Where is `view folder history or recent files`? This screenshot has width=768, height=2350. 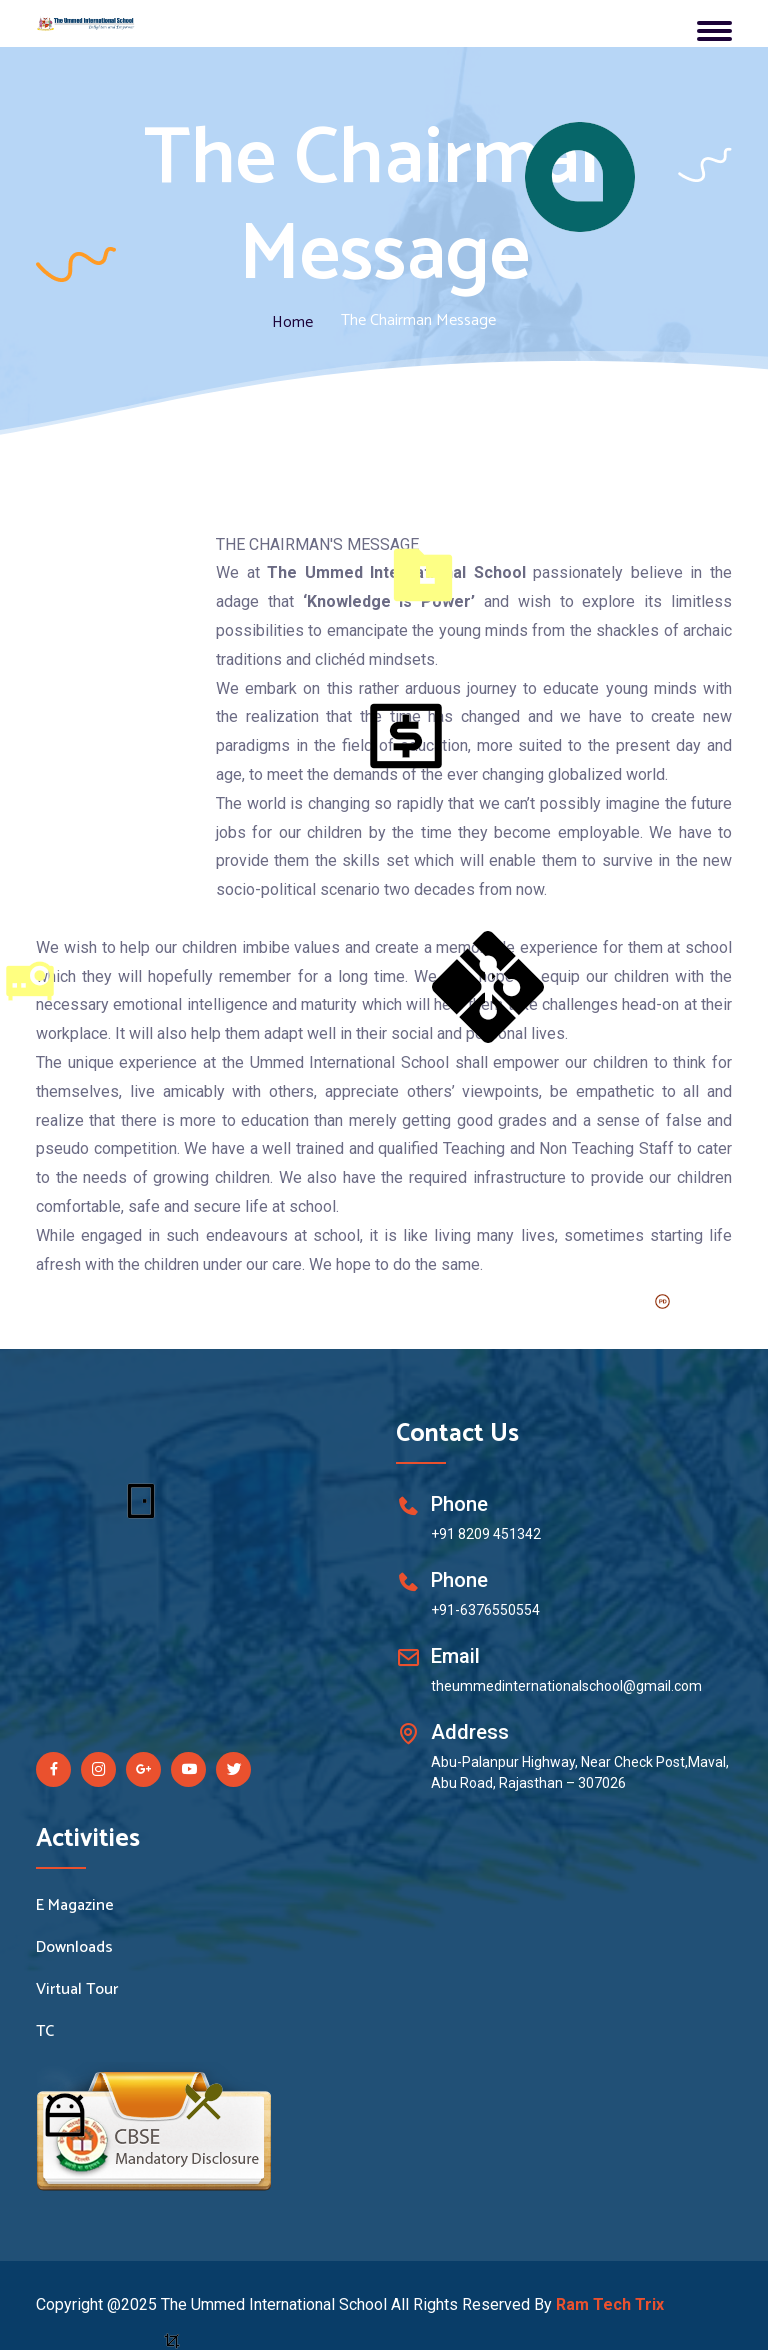
view folder history or recent files is located at coordinates (423, 575).